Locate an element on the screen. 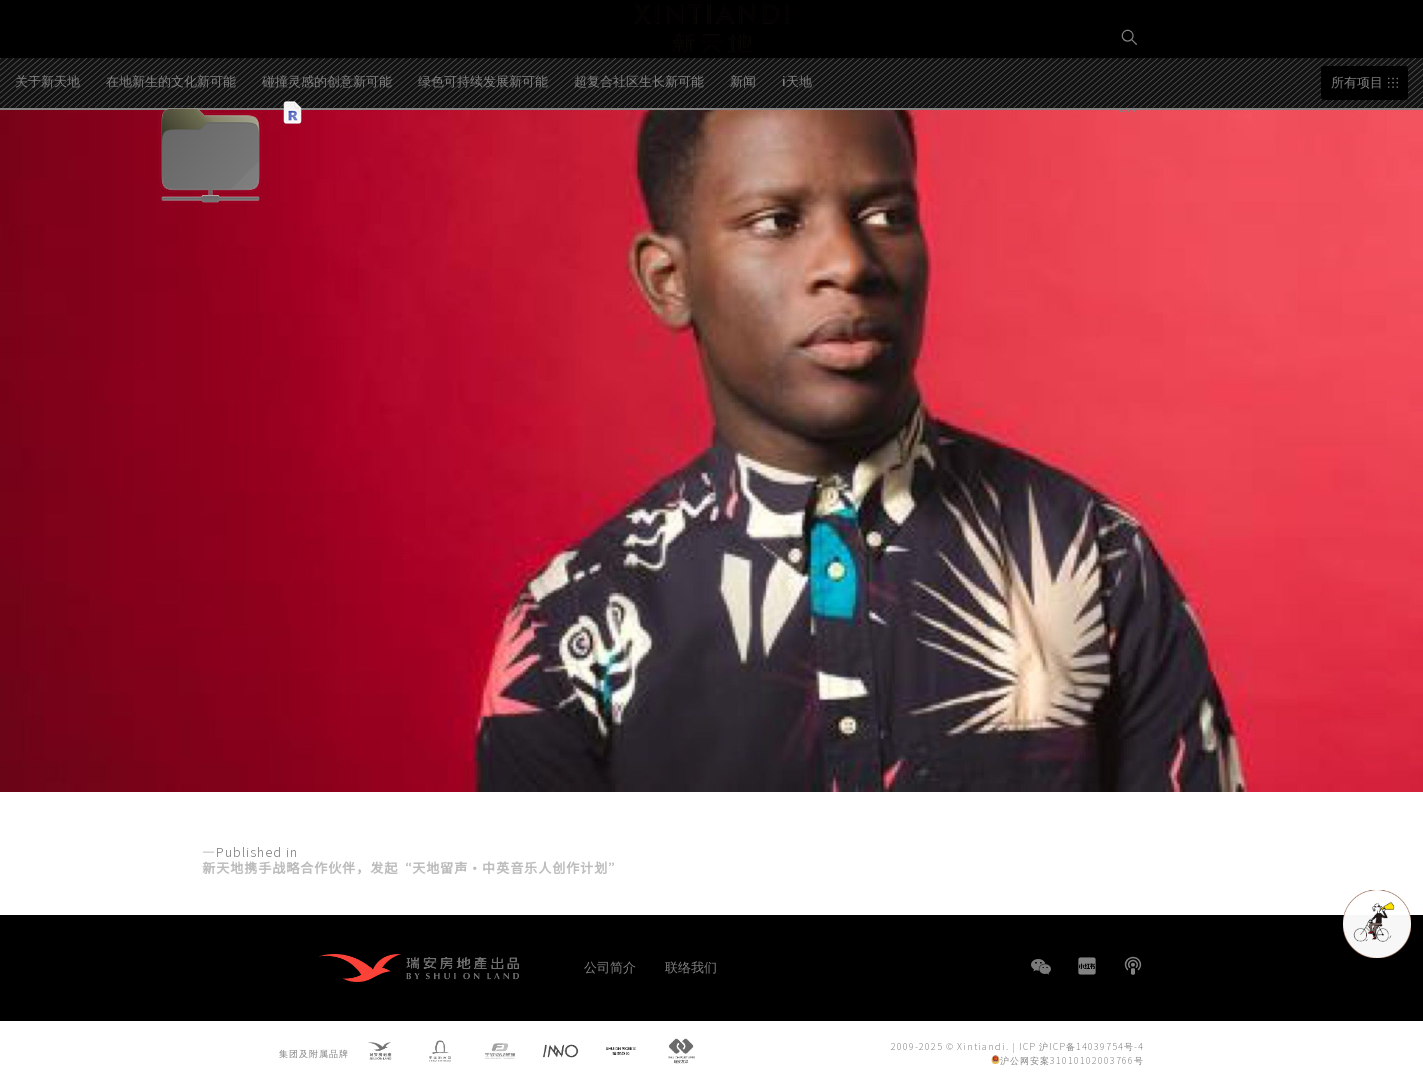 This screenshot has height=1087, width=1423. access files stored on a remote server is located at coordinates (210, 153).